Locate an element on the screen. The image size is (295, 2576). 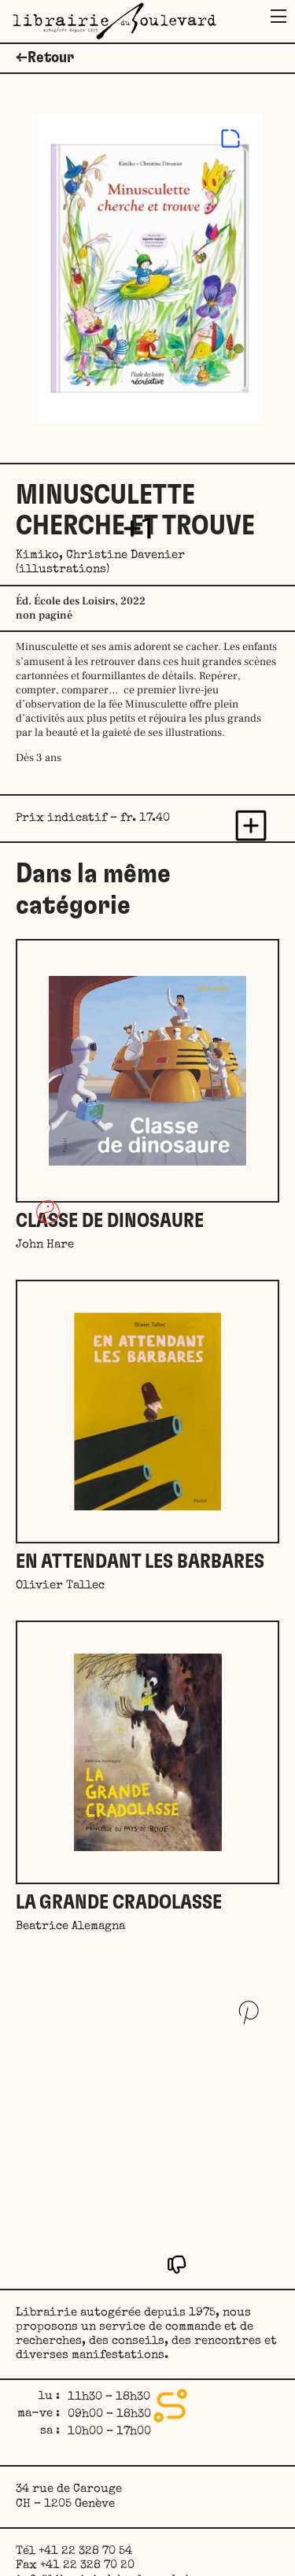
increase exposure by one stop is located at coordinates (137, 528).